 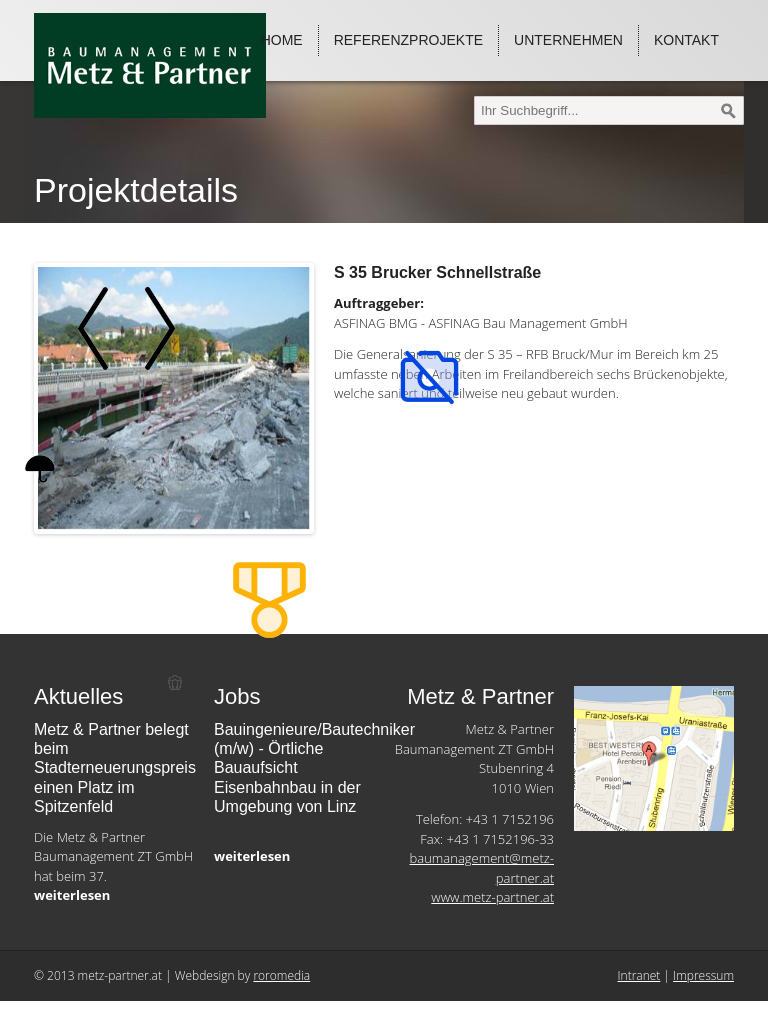 What do you see at coordinates (40, 469) in the screenshot?
I see `weather protection or rain forecast indicator` at bounding box center [40, 469].